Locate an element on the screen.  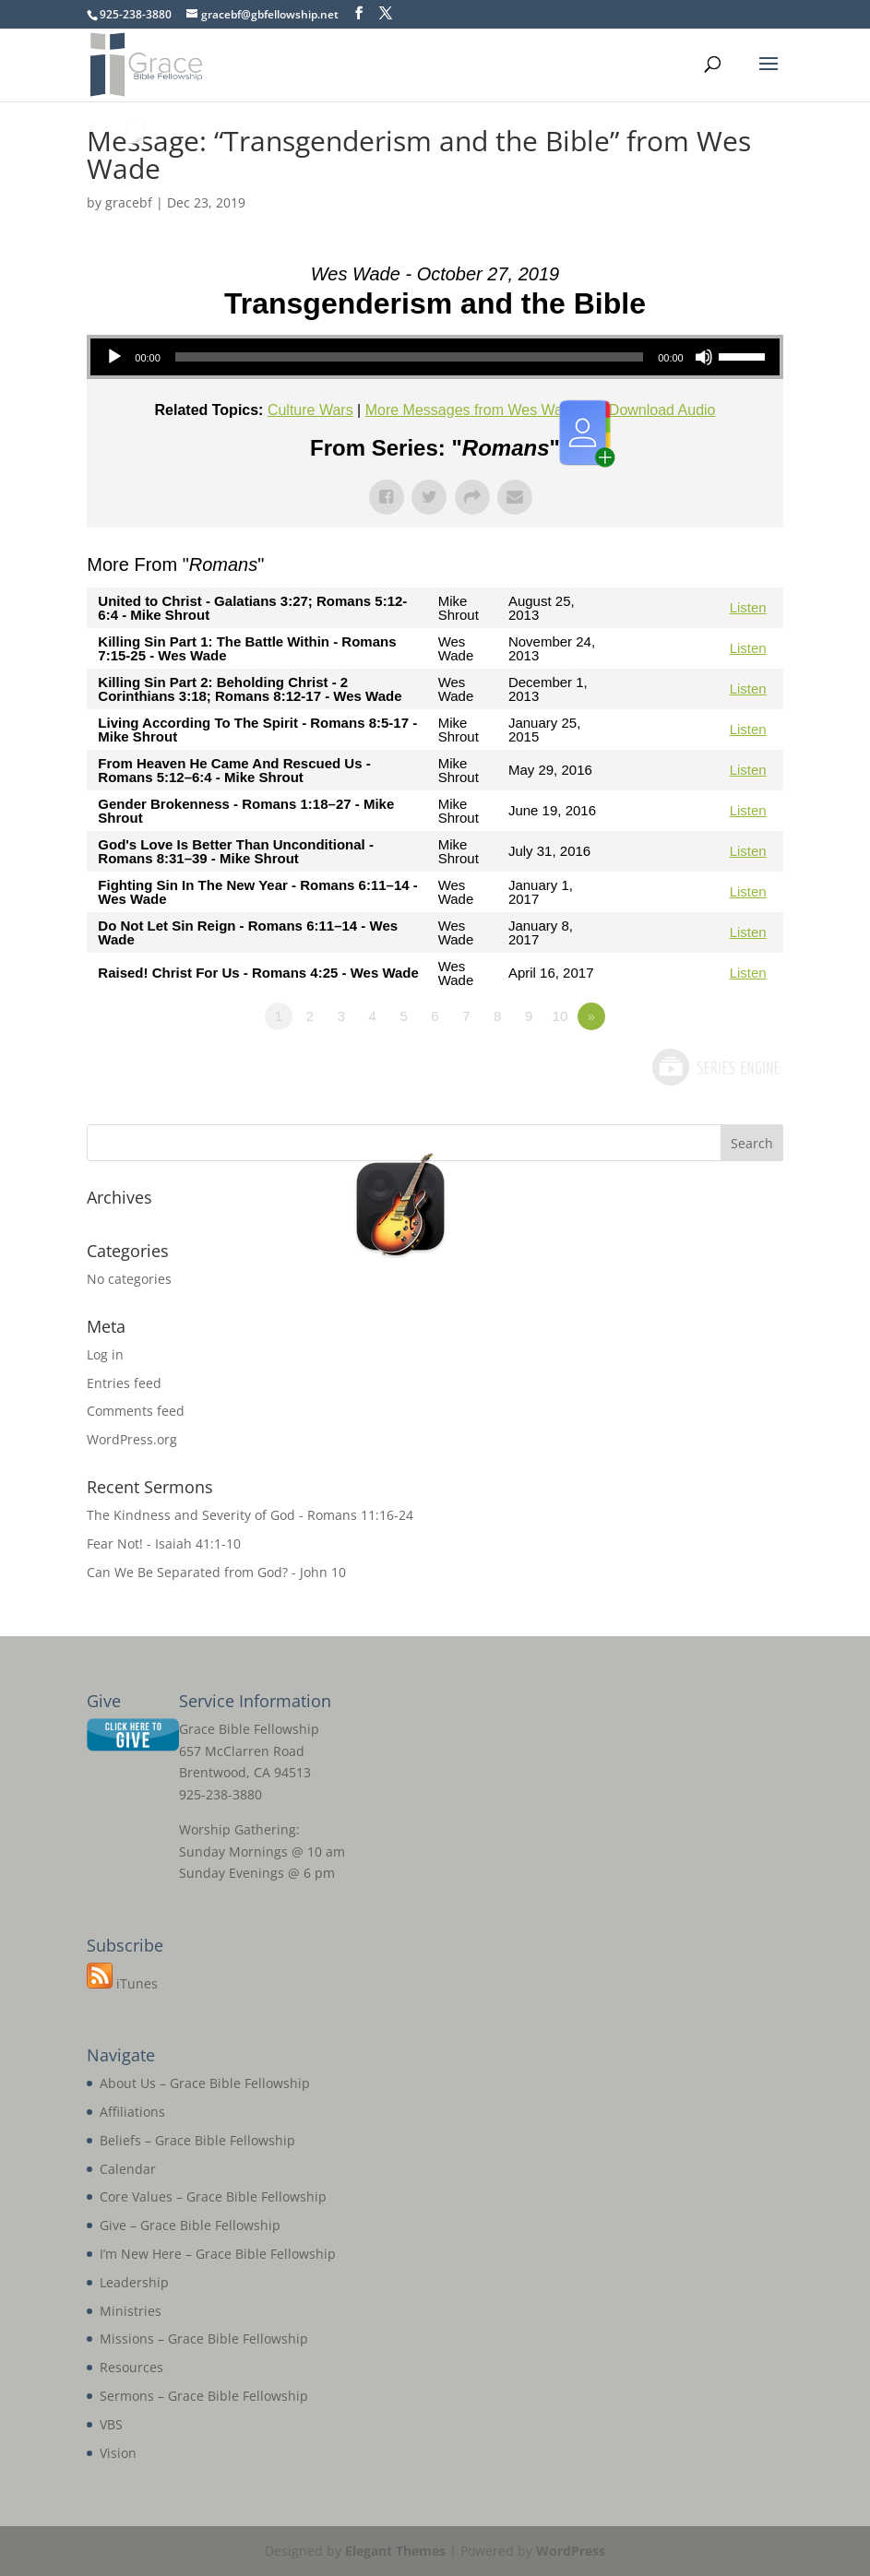
open GarageBand music creation app is located at coordinates (400, 1206).